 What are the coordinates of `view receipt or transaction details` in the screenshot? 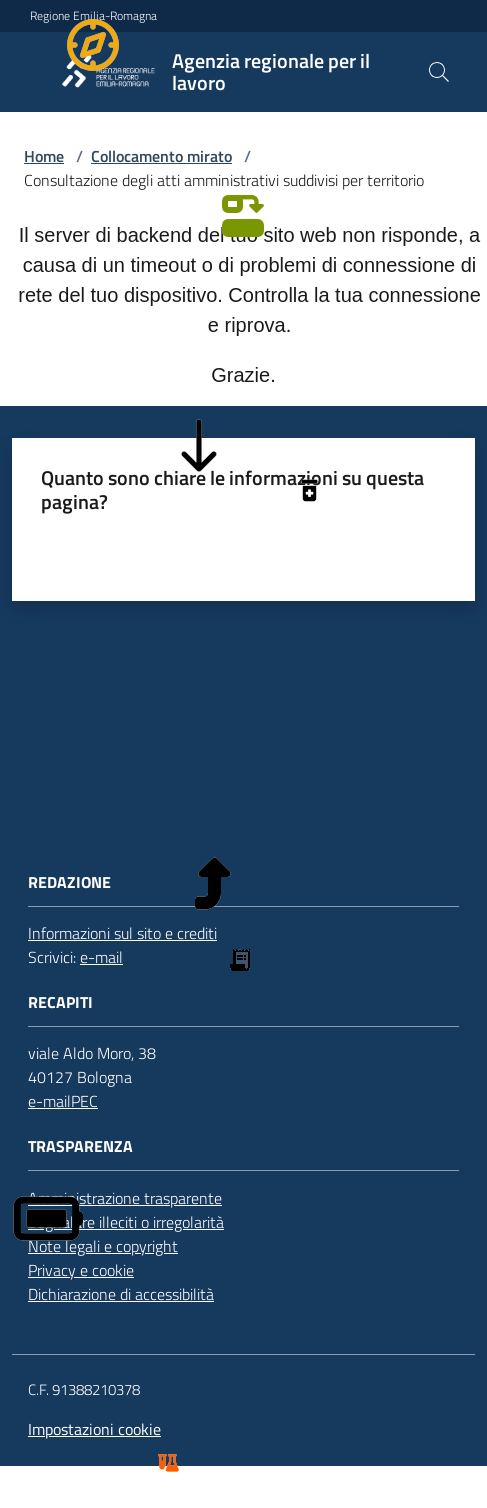 It's located at (240, 960).